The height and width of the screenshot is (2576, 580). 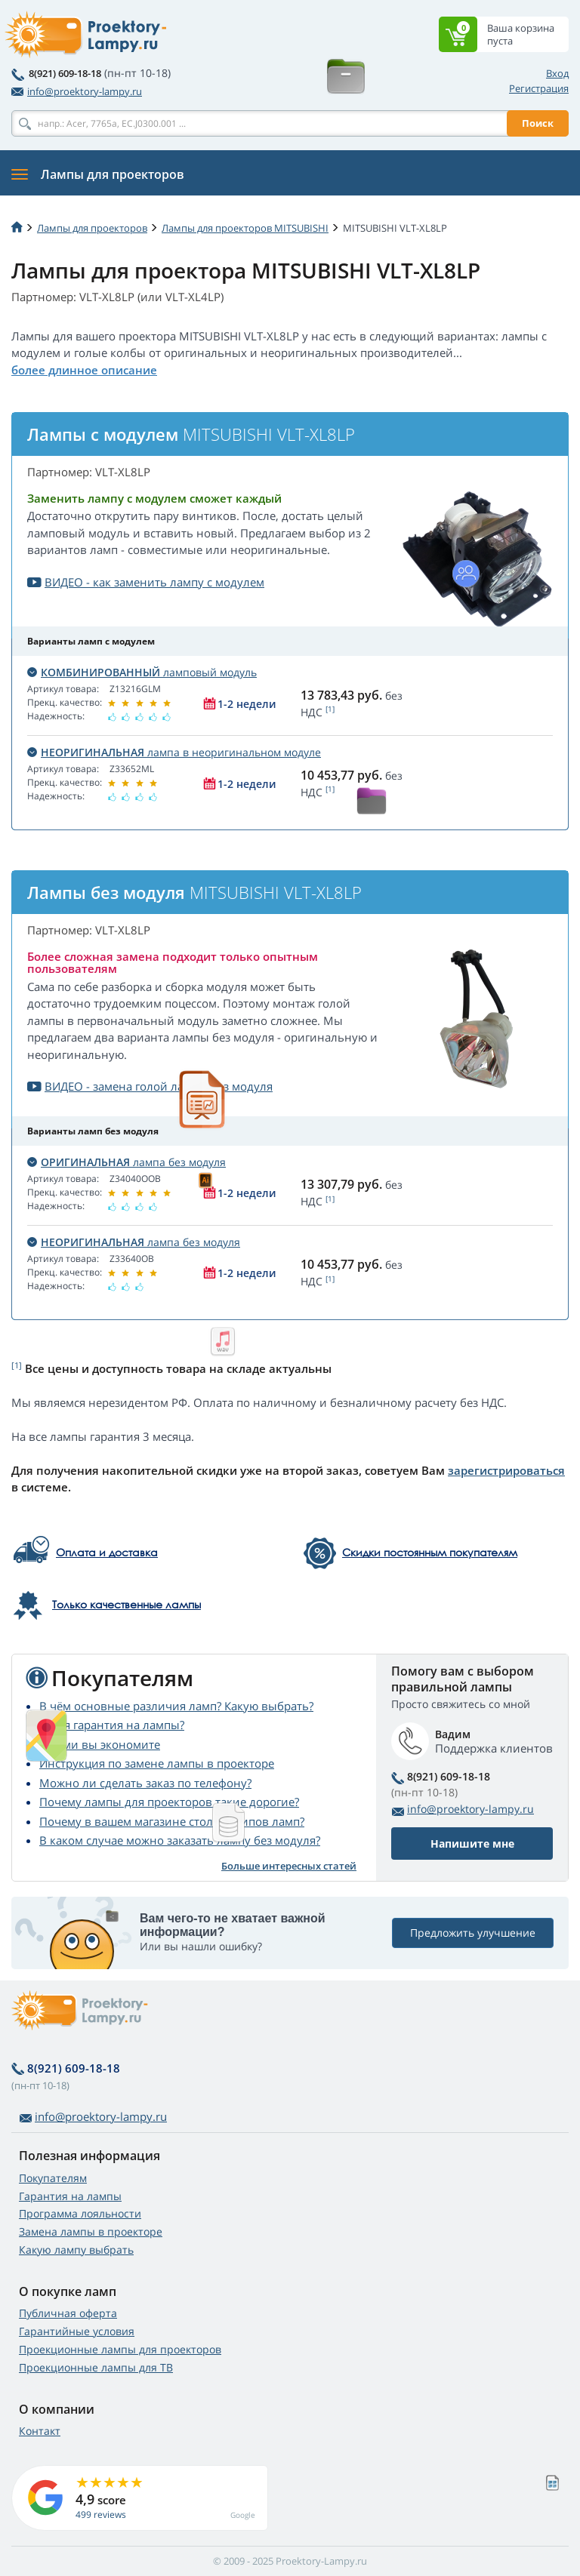 What do you see at coordinates (228, 1822) in the screenshot?
I see `open a SQL database file` at bounding box center [228, 1822].